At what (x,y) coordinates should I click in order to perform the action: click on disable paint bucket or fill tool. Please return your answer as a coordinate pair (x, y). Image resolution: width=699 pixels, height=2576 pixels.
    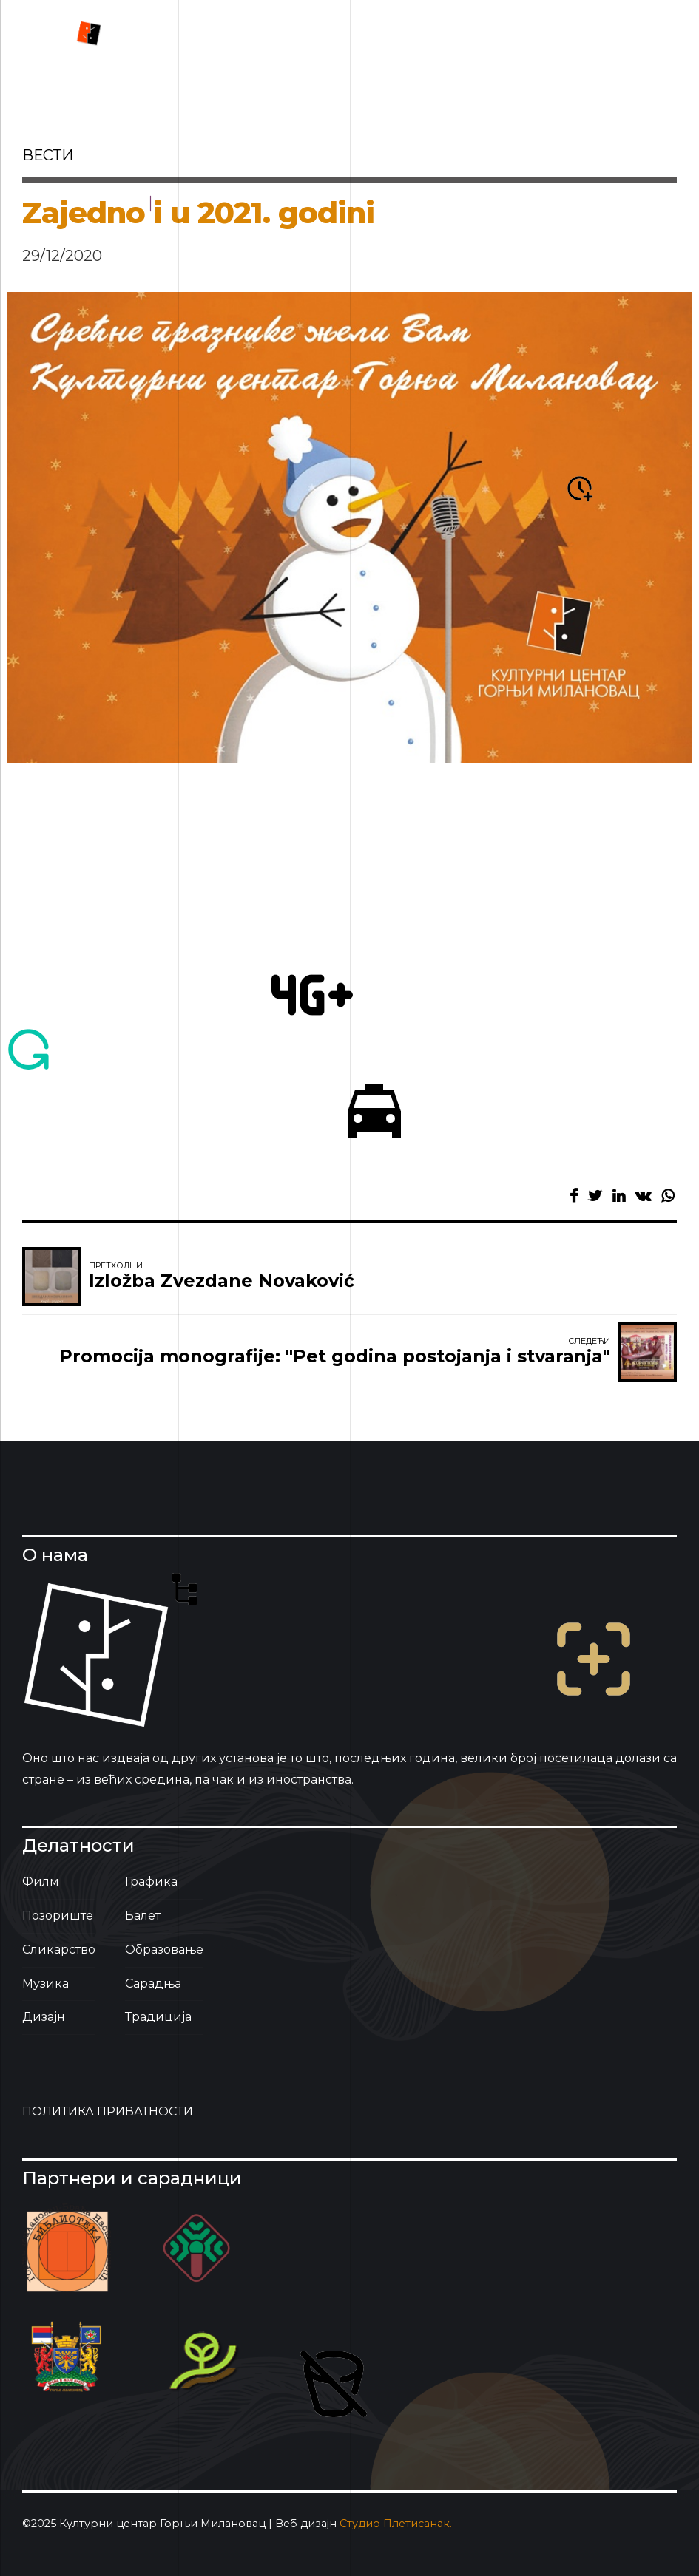
    Looking at the image, I should click on (334, 2384).